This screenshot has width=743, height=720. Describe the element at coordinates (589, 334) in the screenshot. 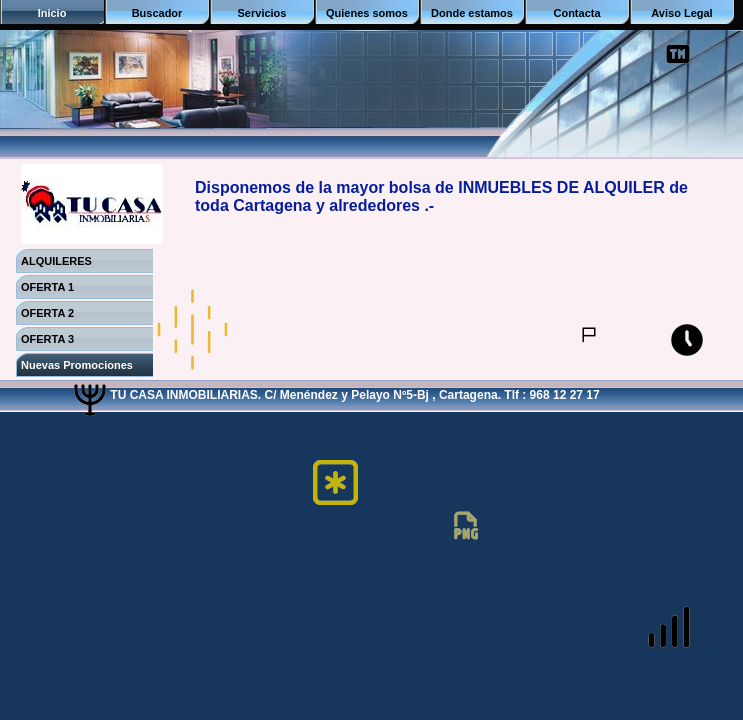

I see `flag an item for review` at that location.